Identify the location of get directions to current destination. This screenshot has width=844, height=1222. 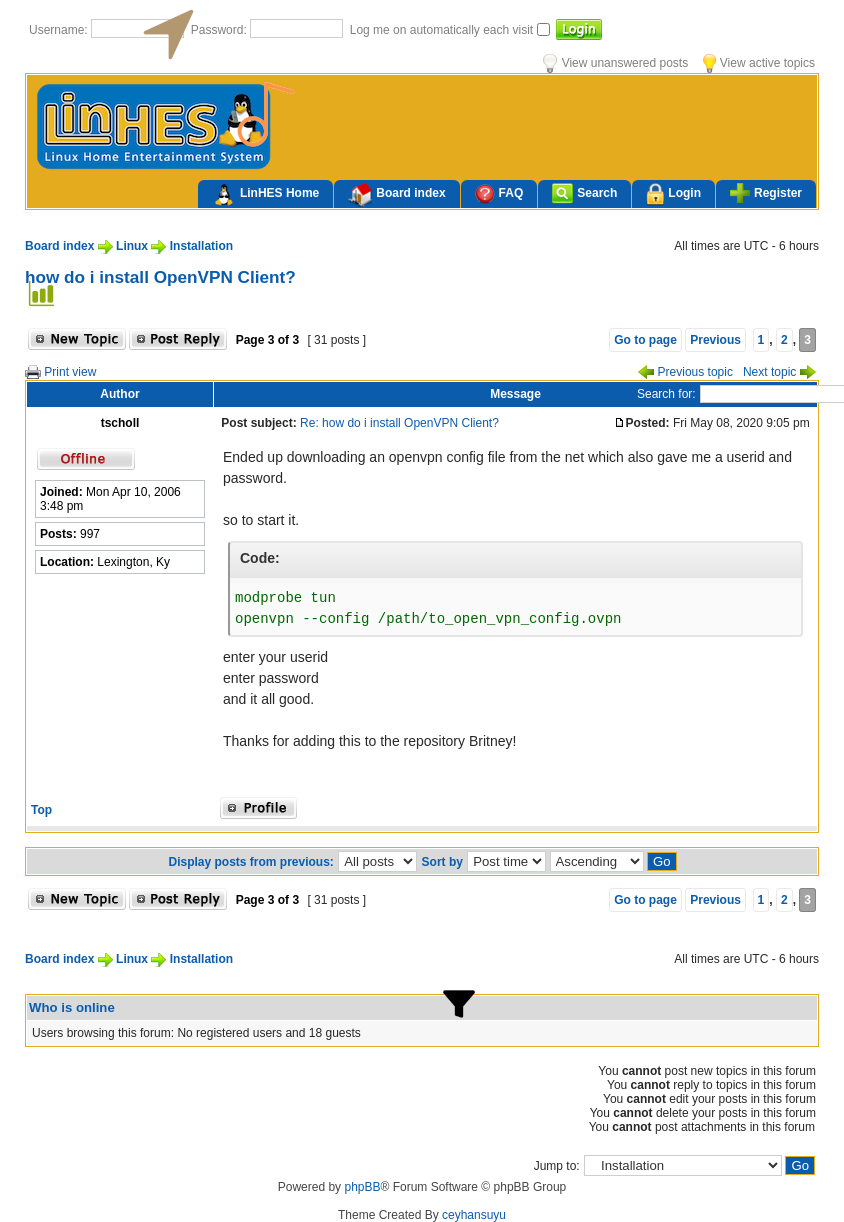
(168, 34).